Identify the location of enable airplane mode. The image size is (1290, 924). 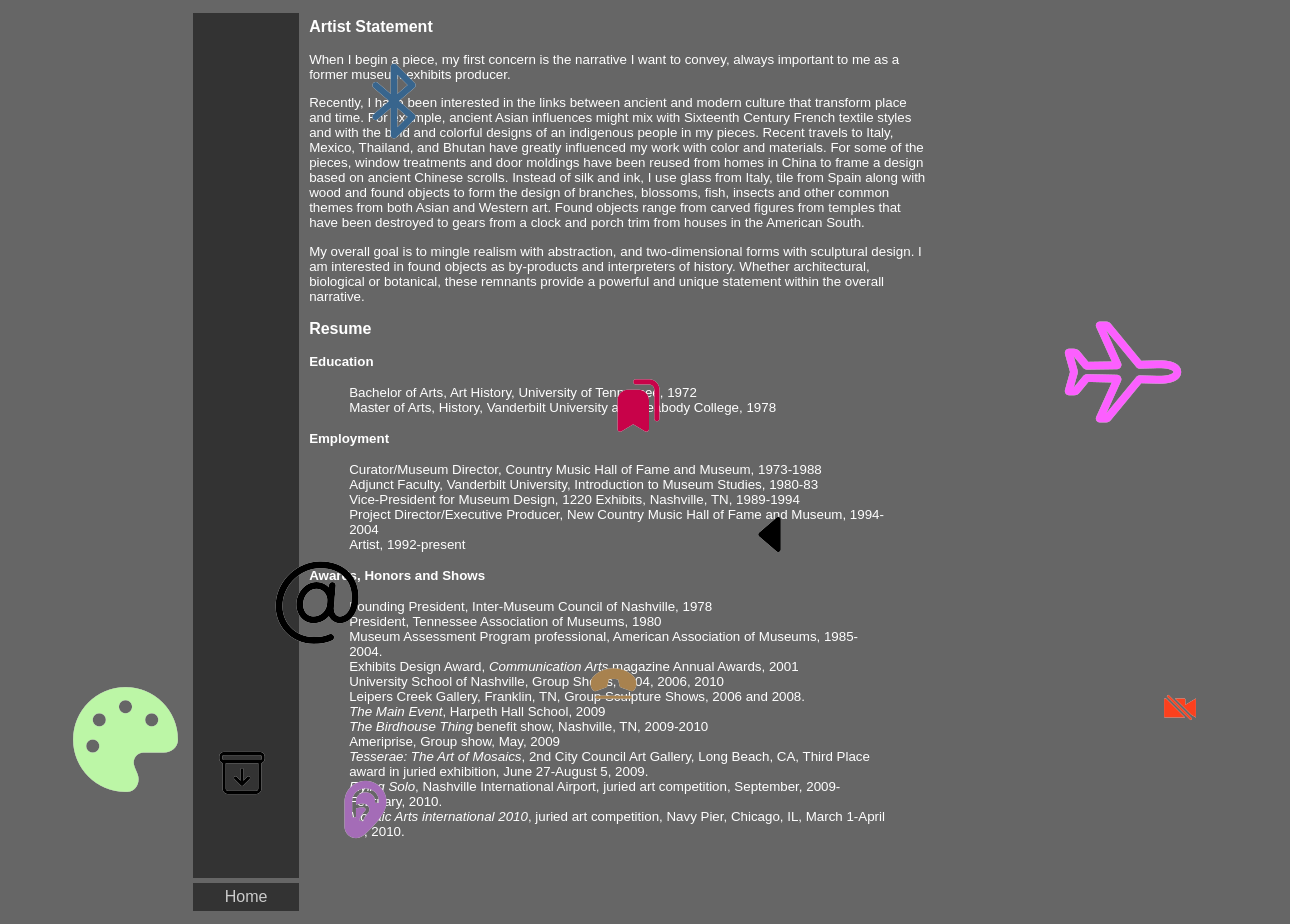
(1123, 372).